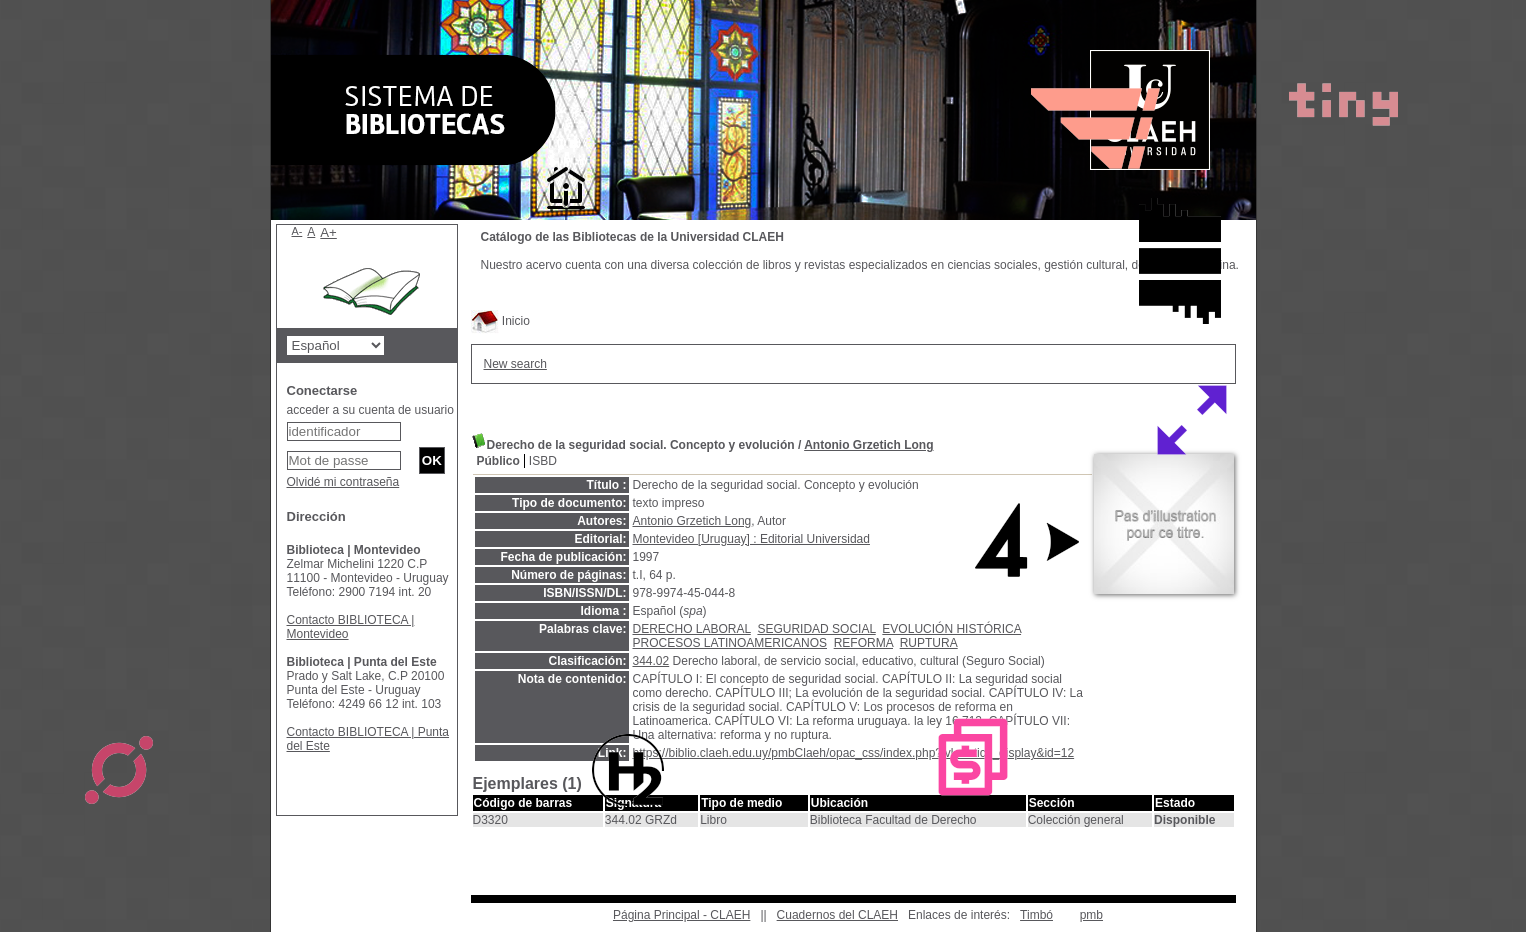  Describe the element at coordinates (119, 770) in the screenshot. I see `icon logo for the simple-icons project` at that location.